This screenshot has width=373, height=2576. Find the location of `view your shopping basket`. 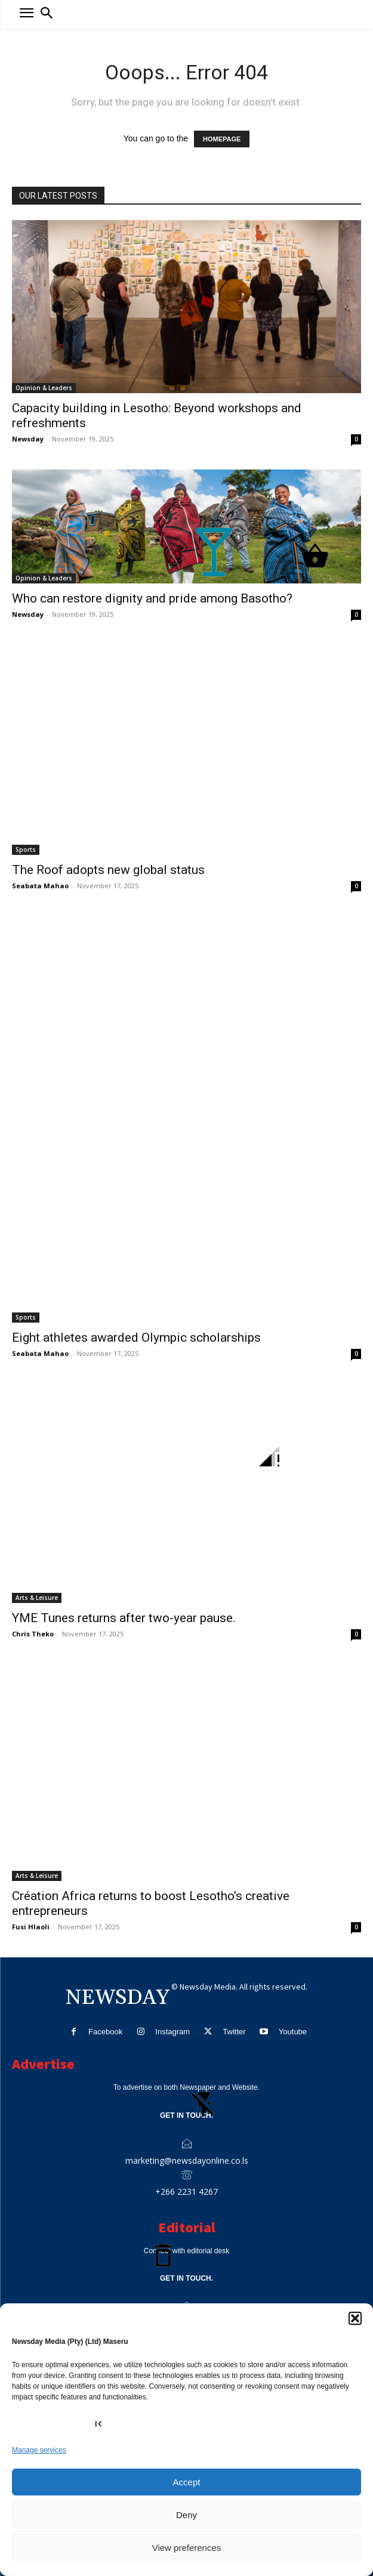

view your shopping basket is located at coordinates (315, 556).